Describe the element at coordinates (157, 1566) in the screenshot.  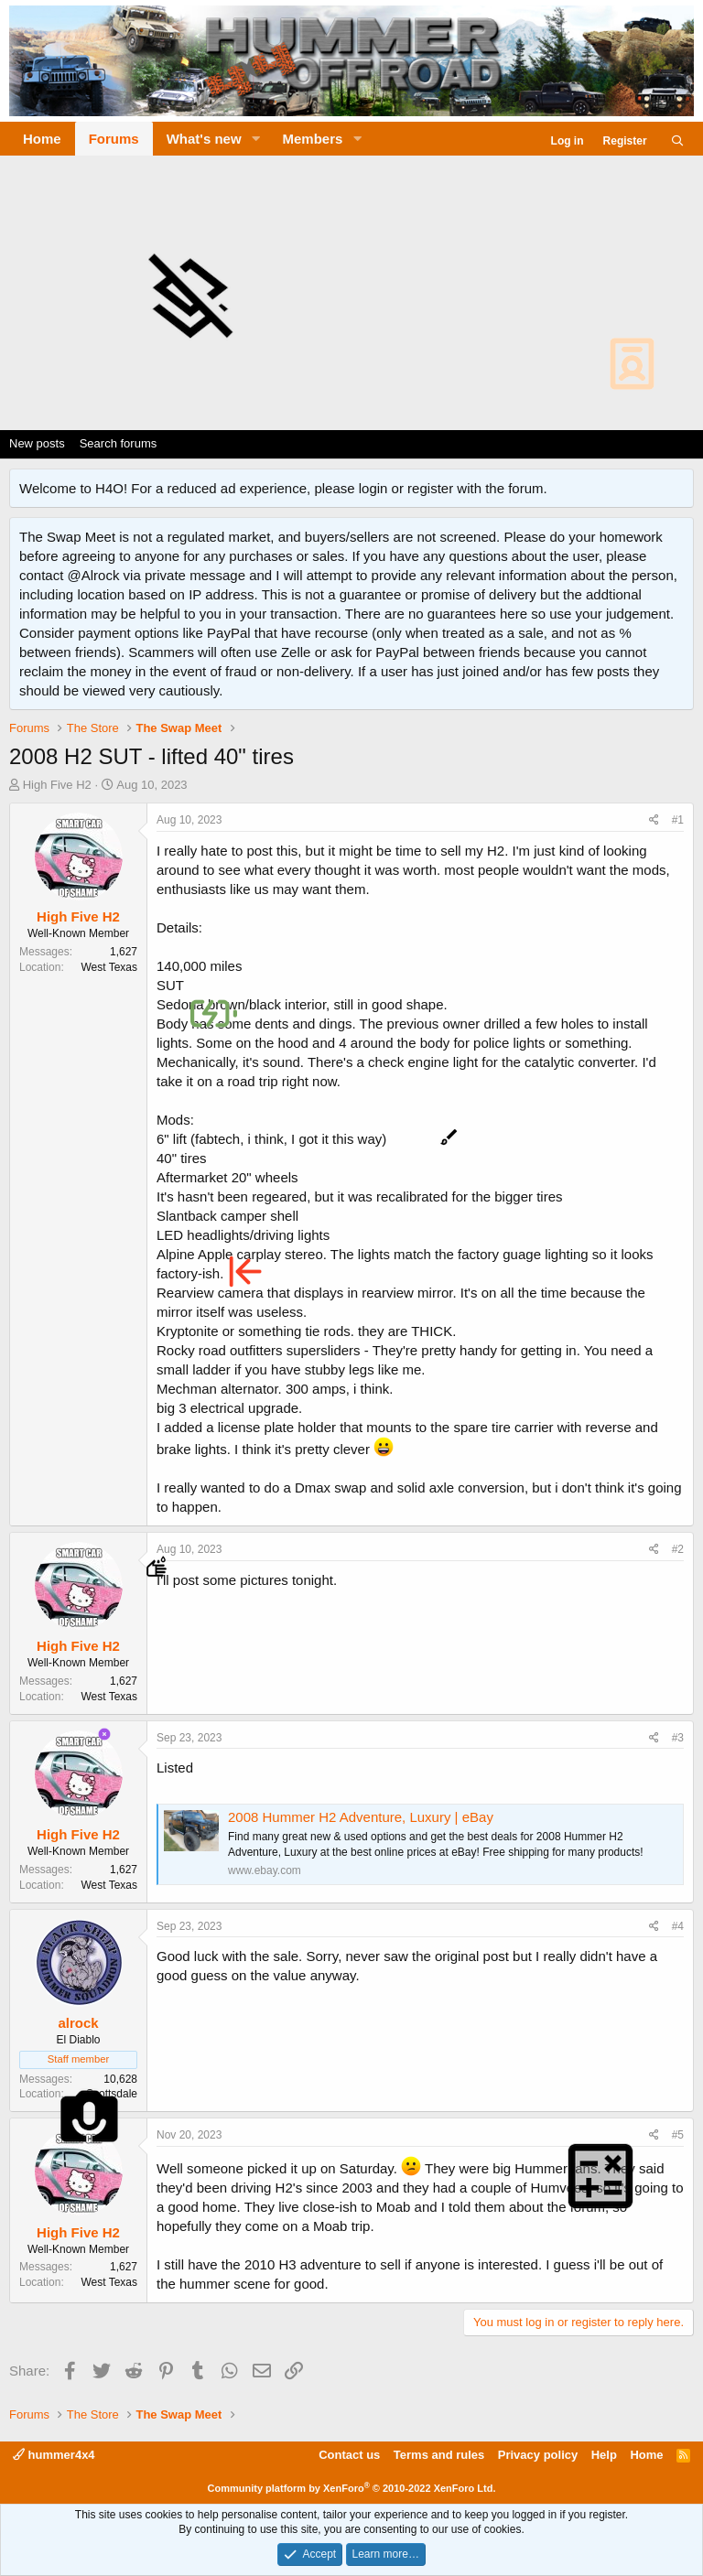
I see `wash your hands reminder` at that location.